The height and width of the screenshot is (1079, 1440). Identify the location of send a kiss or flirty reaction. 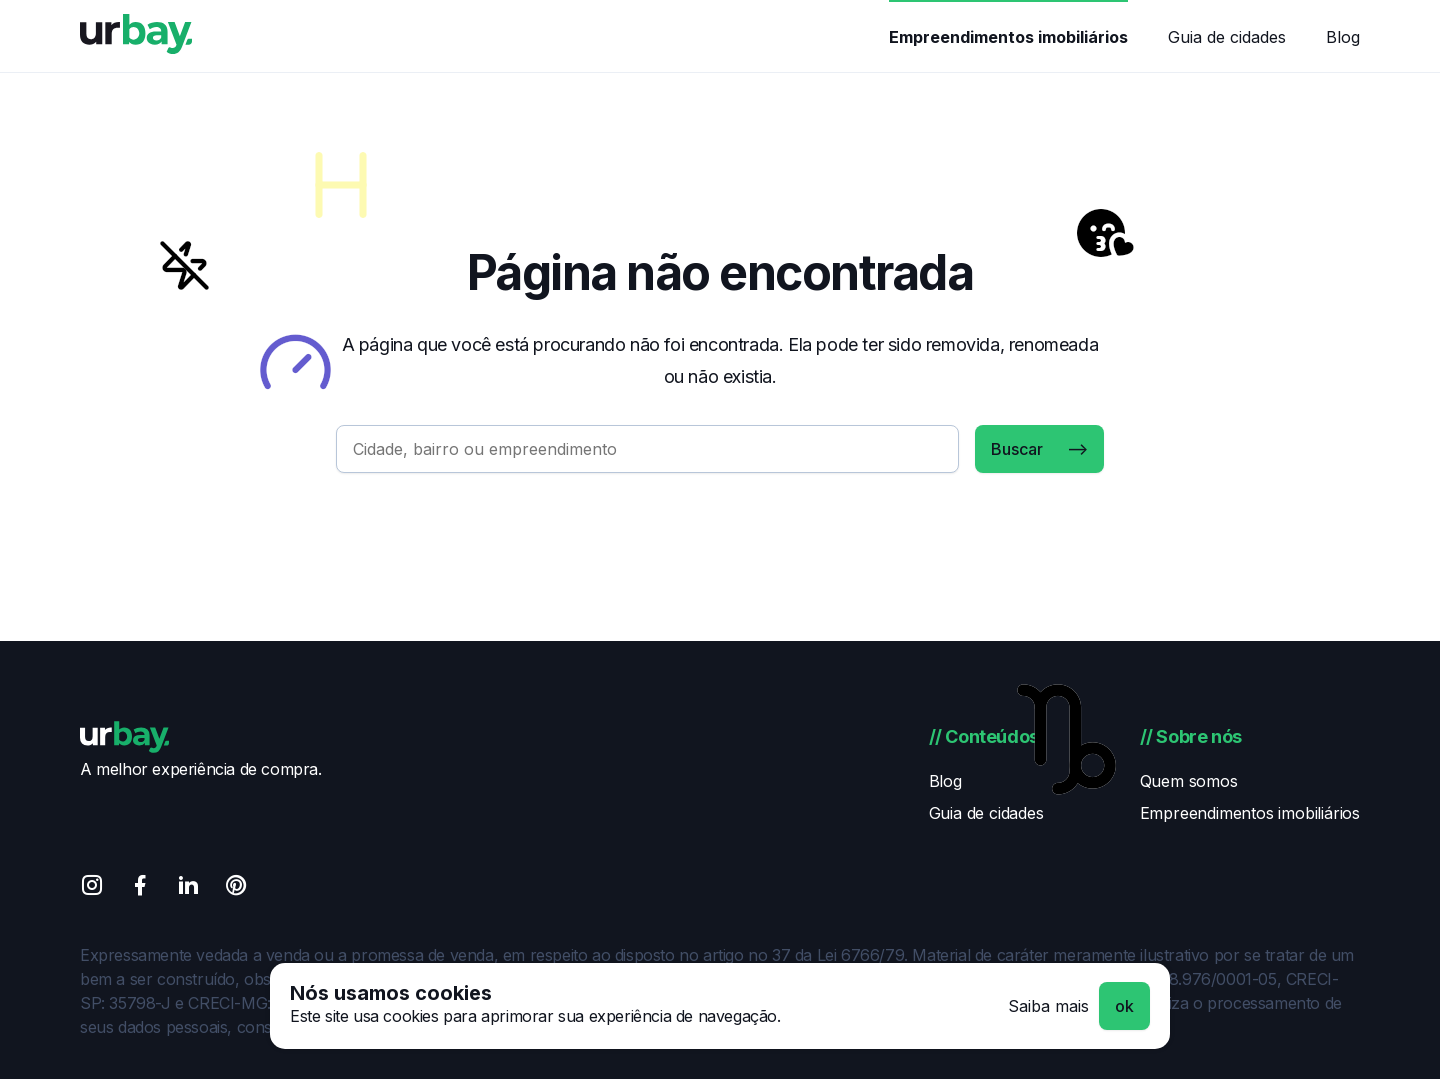
(1104, 233).